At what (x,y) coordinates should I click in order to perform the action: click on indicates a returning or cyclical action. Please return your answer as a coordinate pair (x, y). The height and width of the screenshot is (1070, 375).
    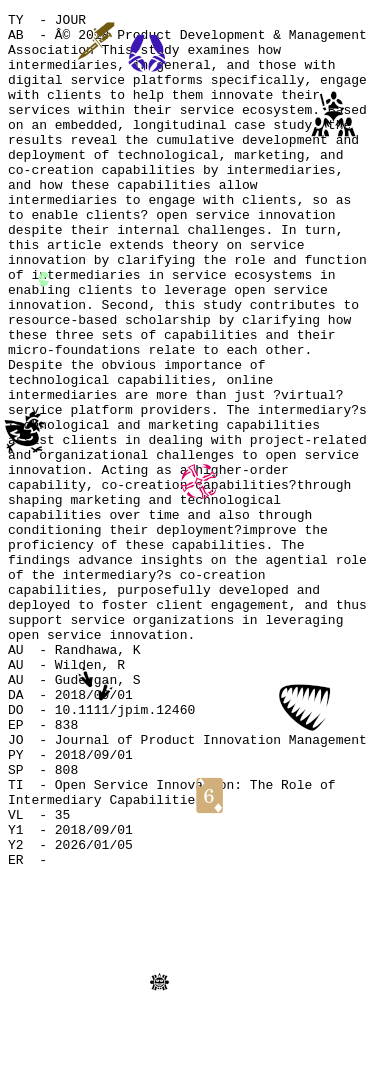
    Looking at the image, I should click on (198, 481).